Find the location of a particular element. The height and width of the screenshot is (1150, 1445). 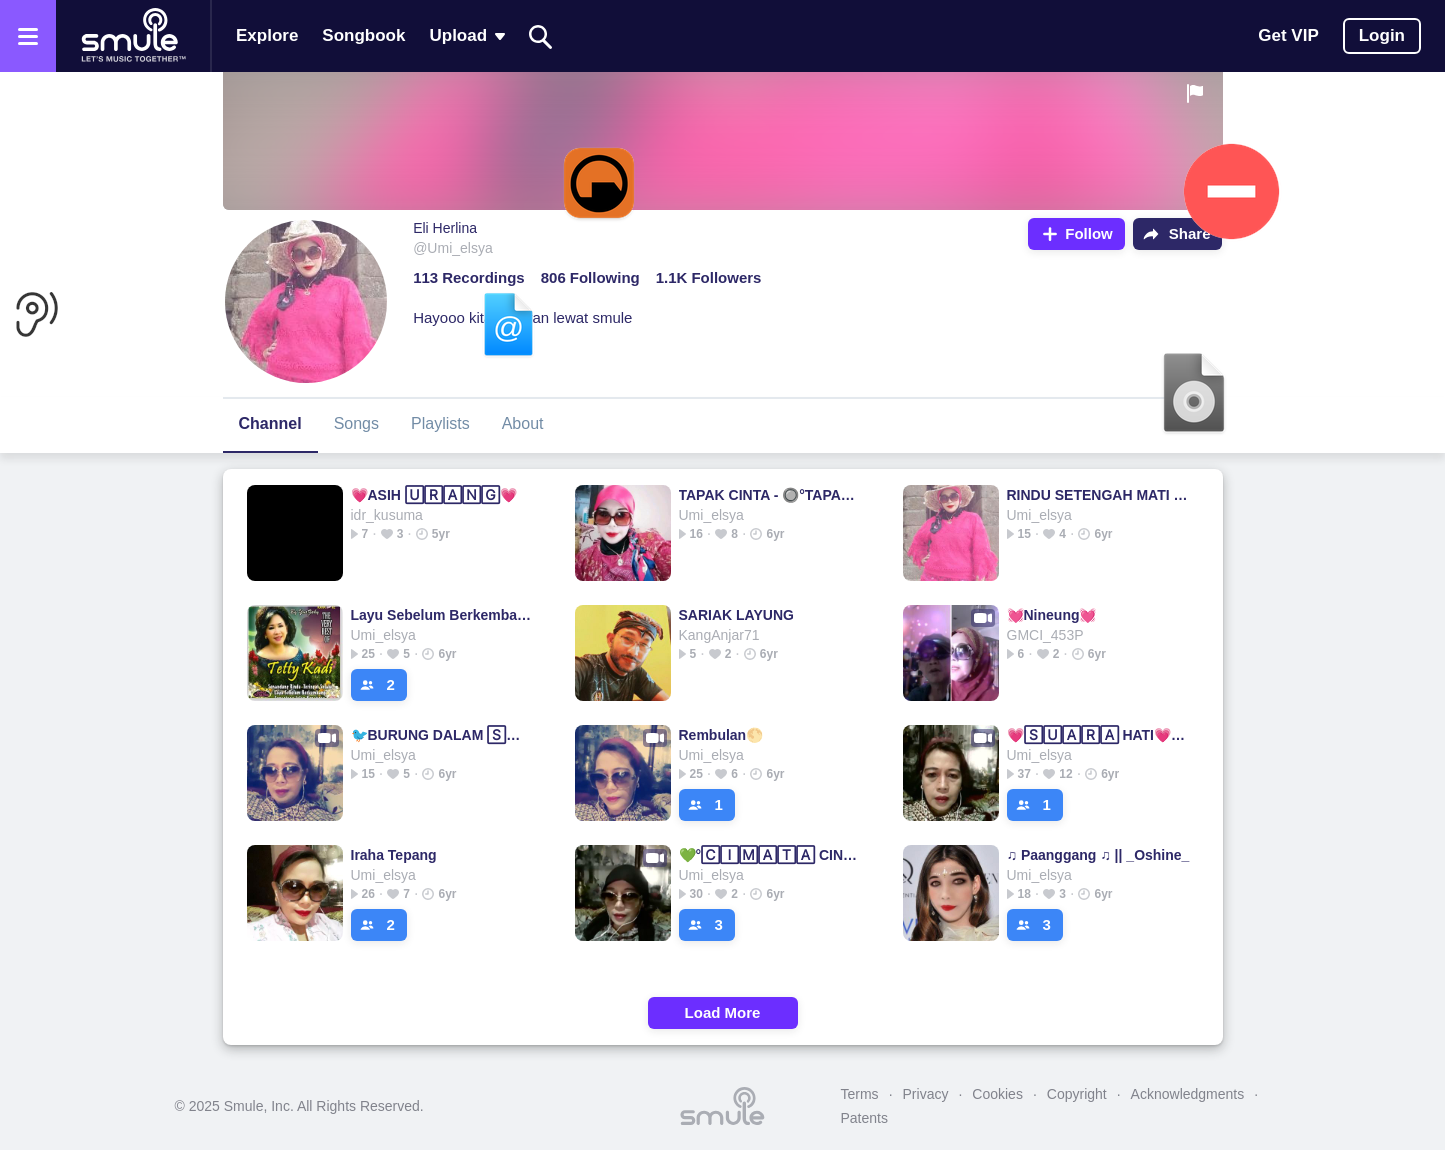

access hearing accessibility settings is located at coordinates (35, 314).